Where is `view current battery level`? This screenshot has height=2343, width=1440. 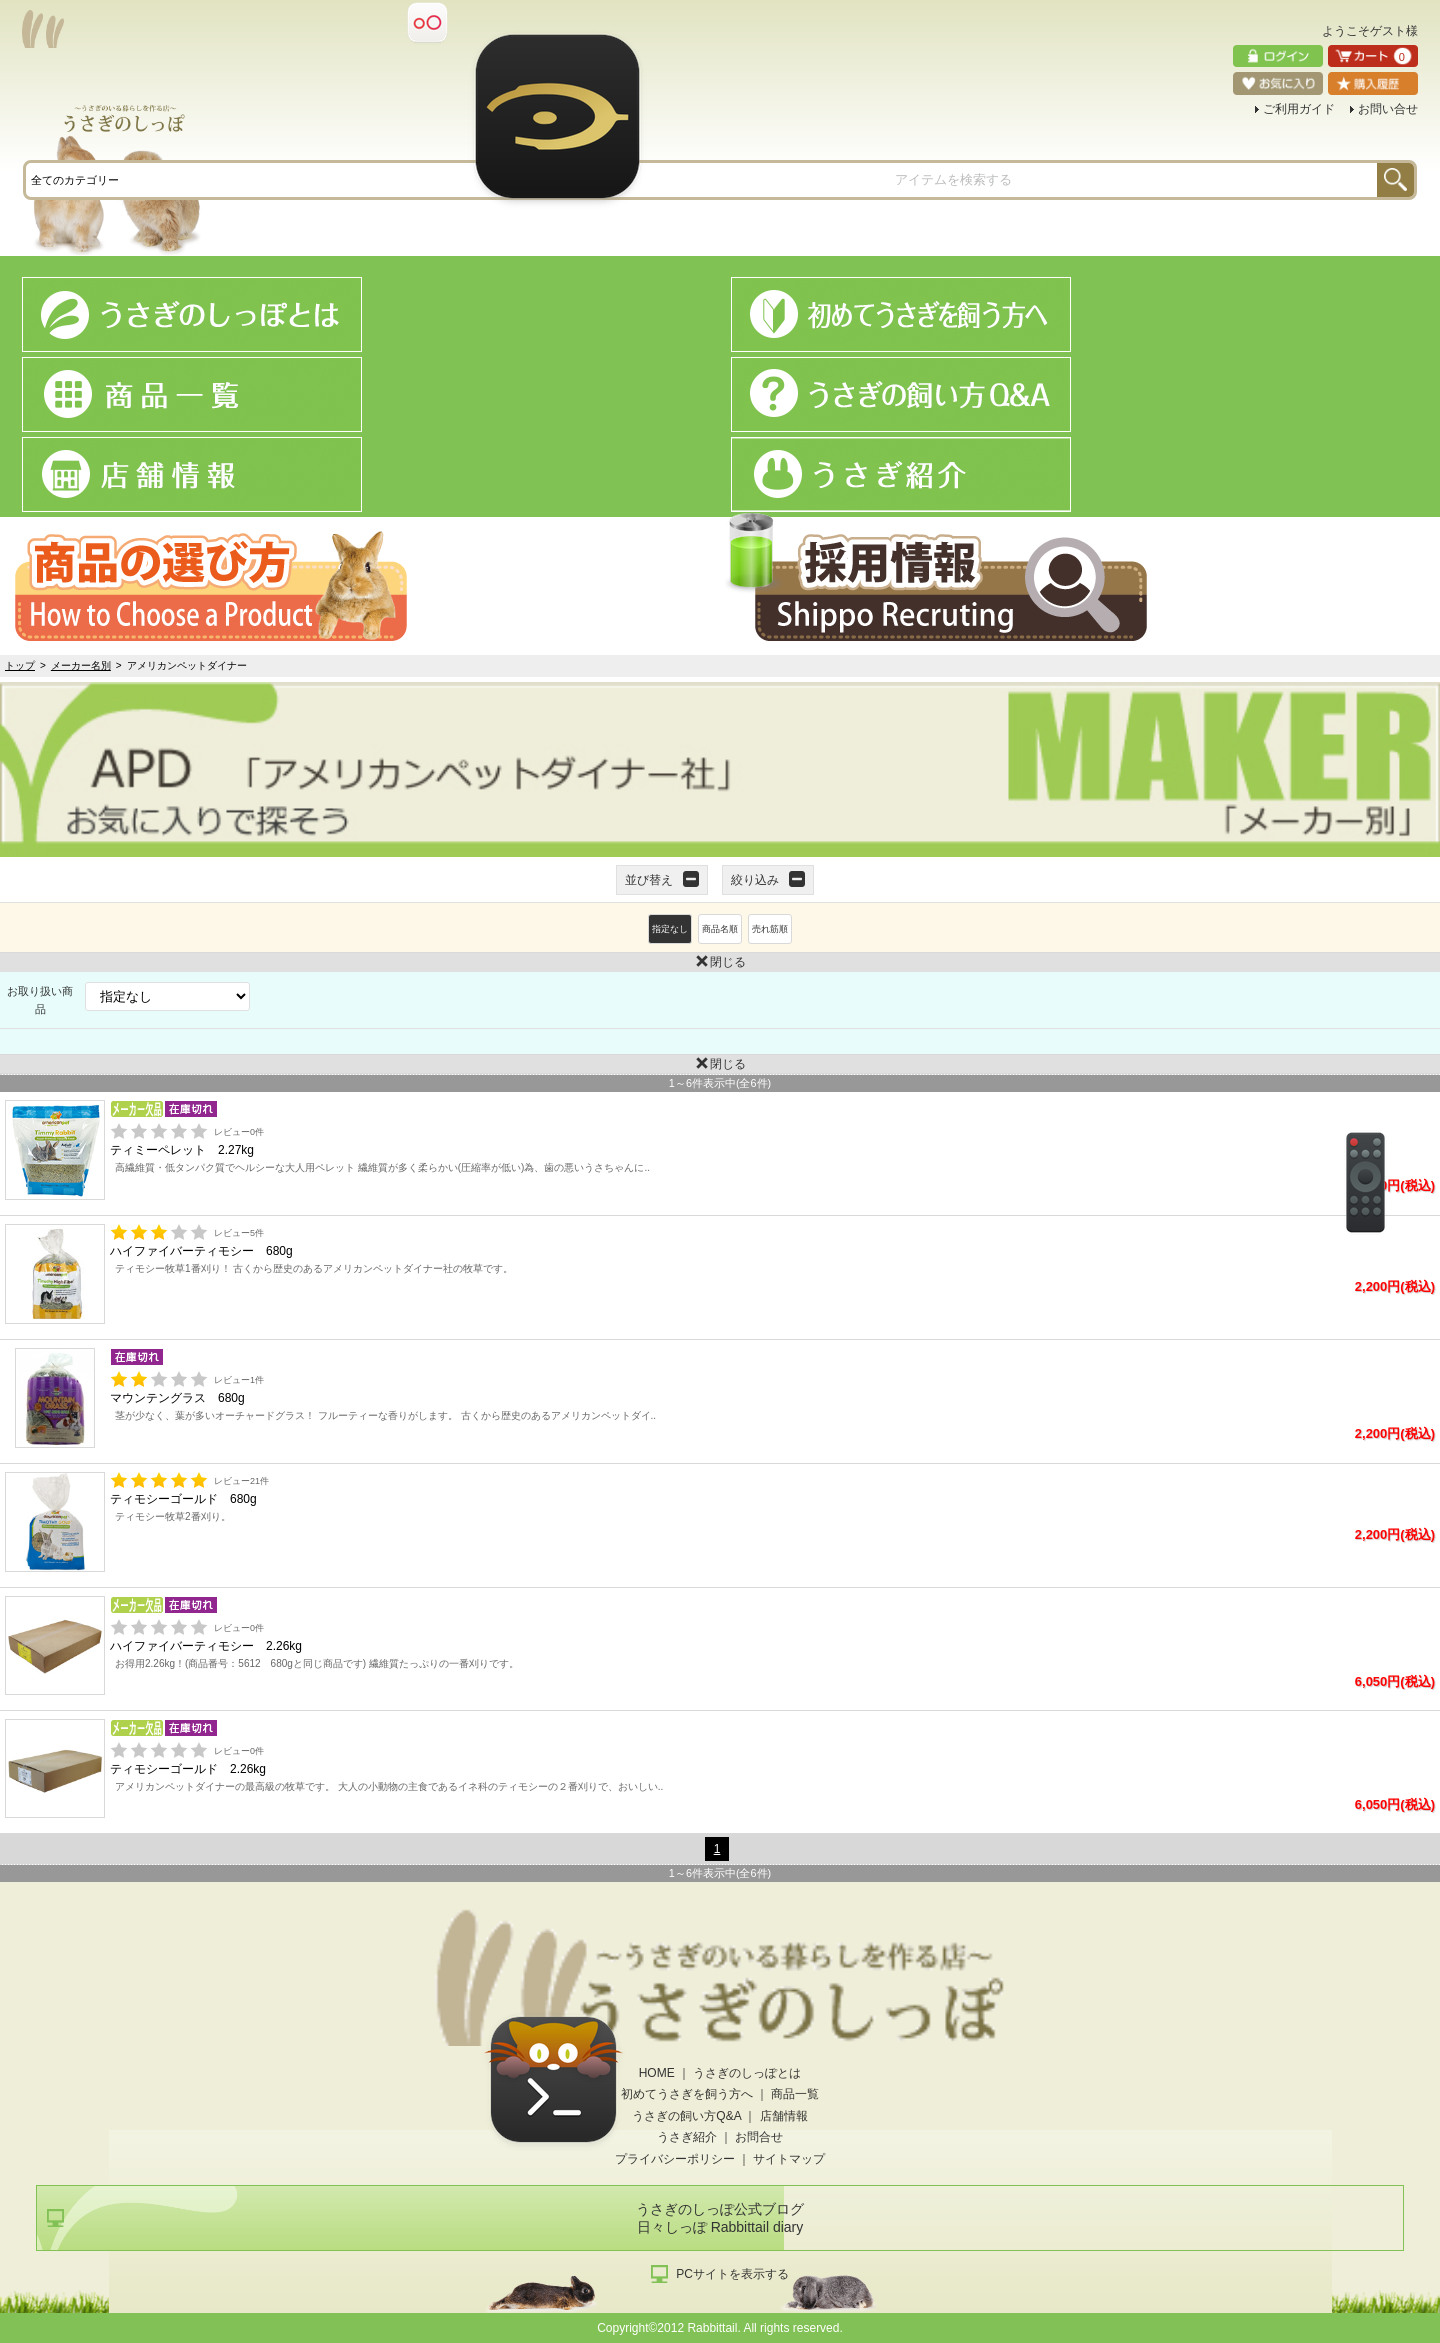 view current battery level is located at coordinates (751, 550).